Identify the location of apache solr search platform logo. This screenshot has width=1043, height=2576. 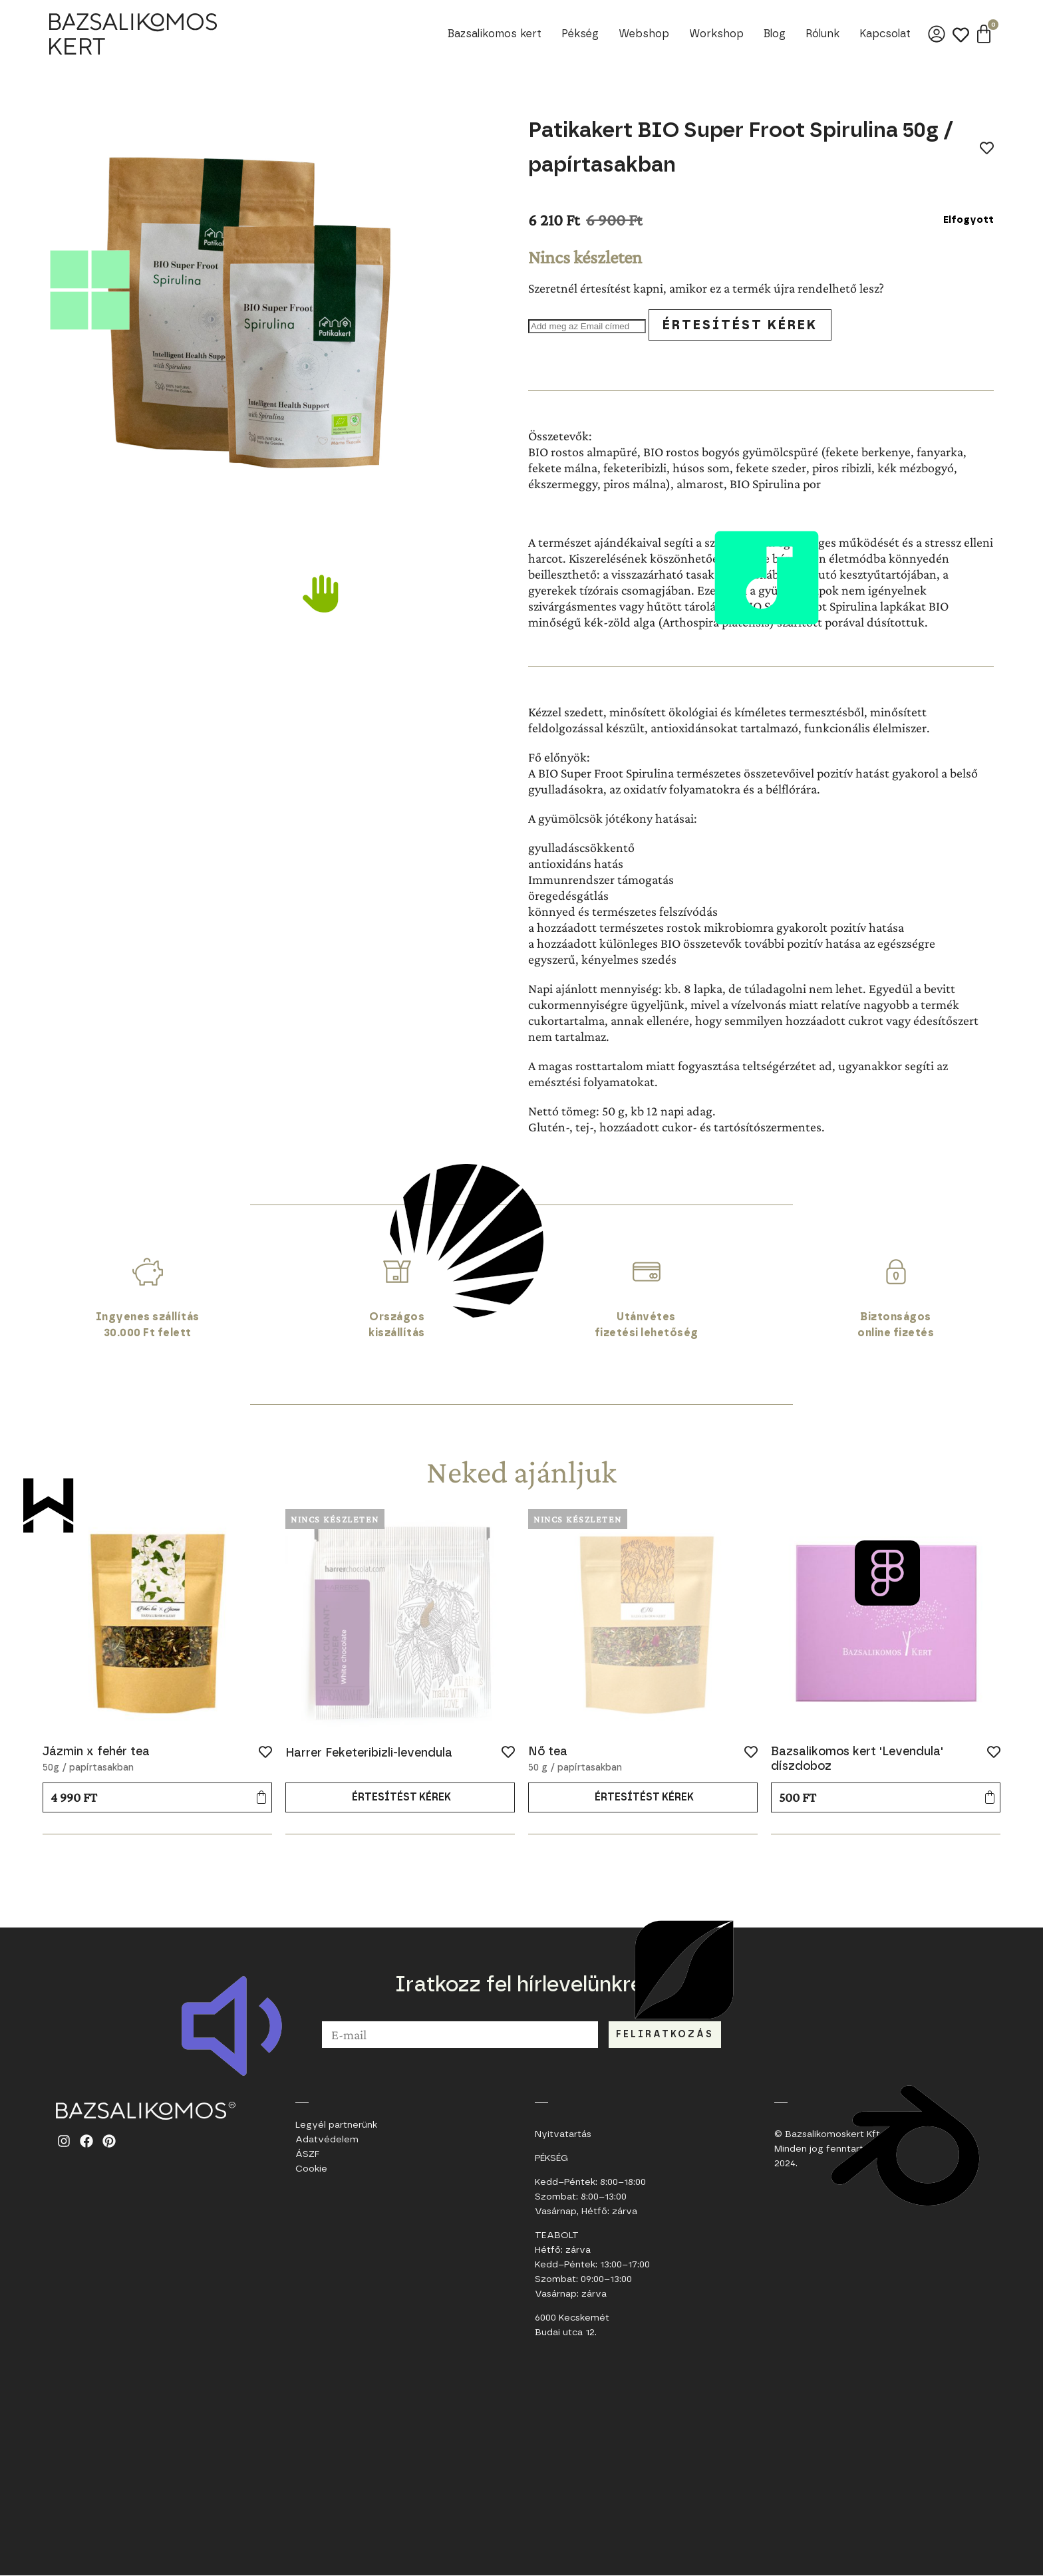
(466, 1240).